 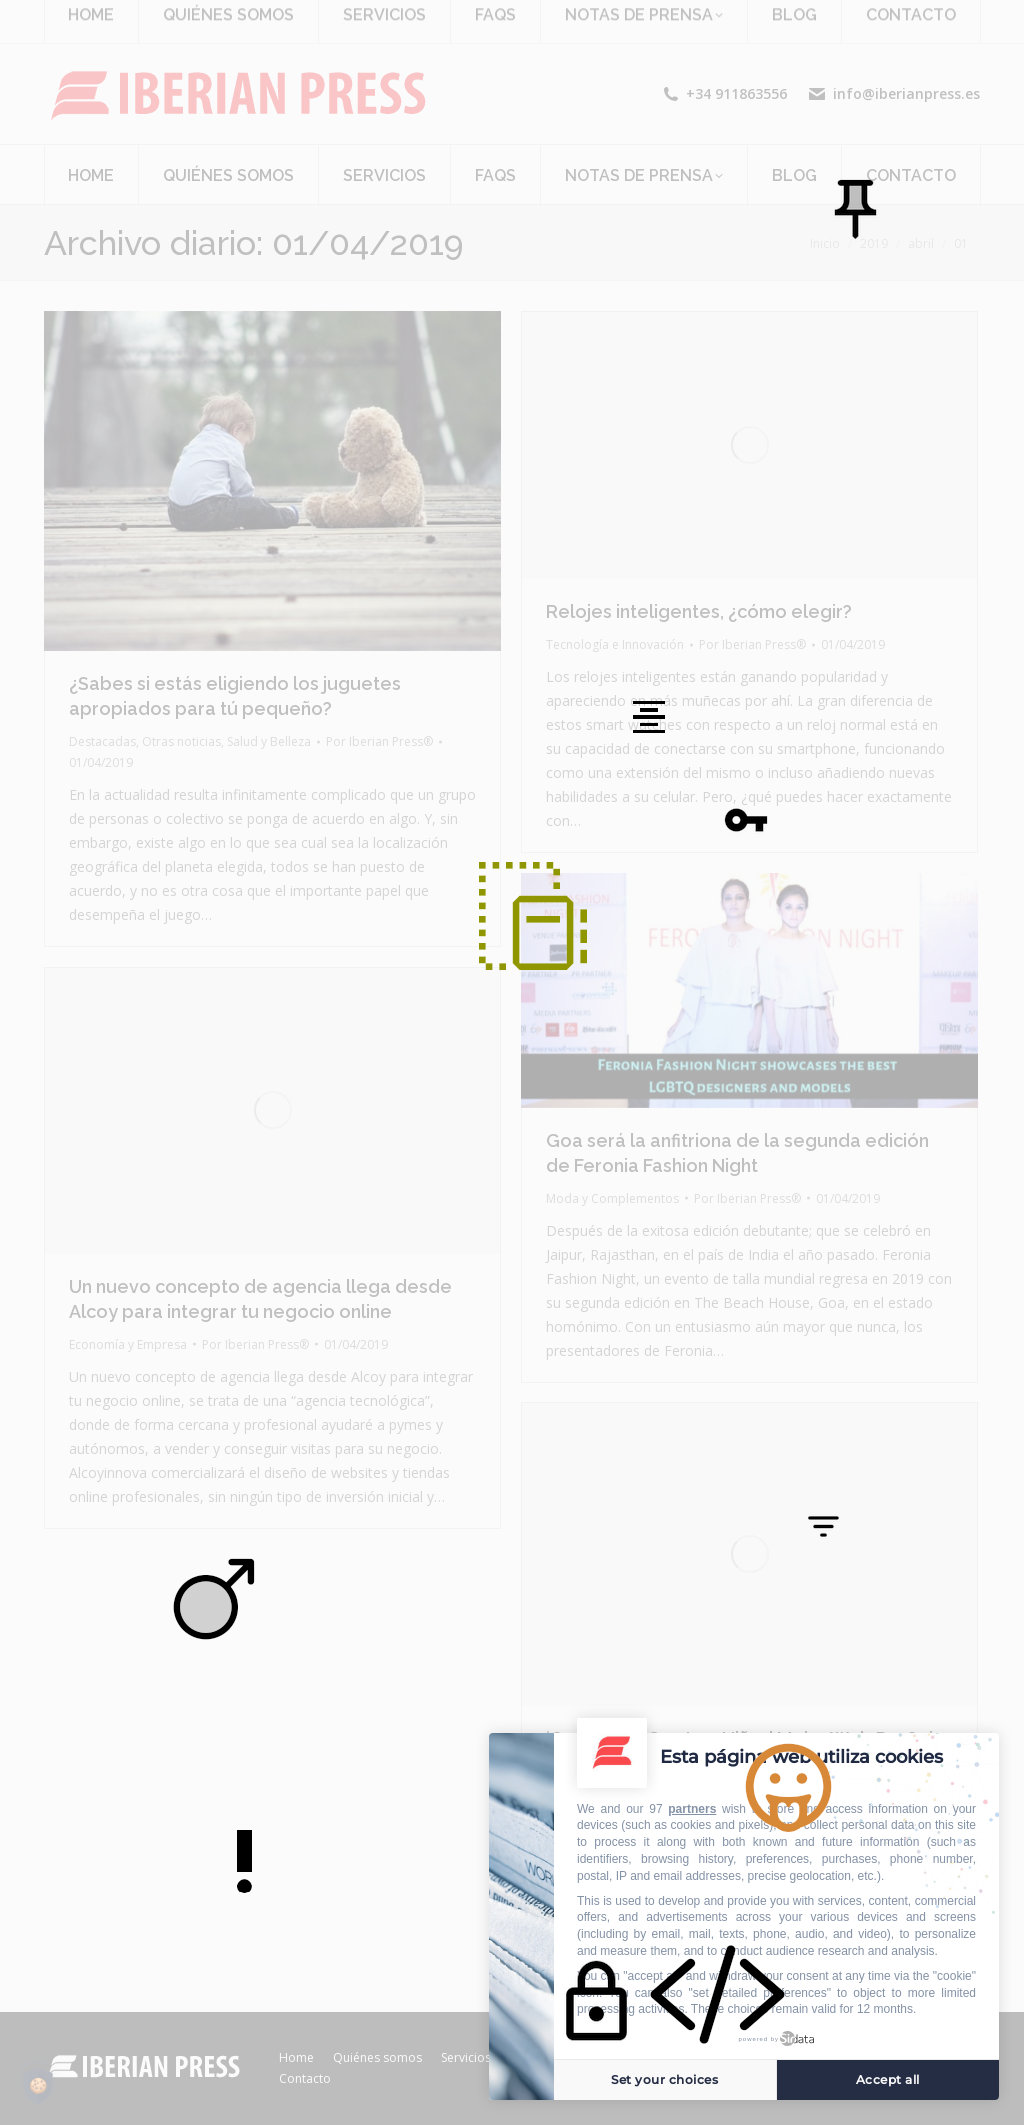 I want to click on access VPN or secure connection settings, so click(x=746, y=820).